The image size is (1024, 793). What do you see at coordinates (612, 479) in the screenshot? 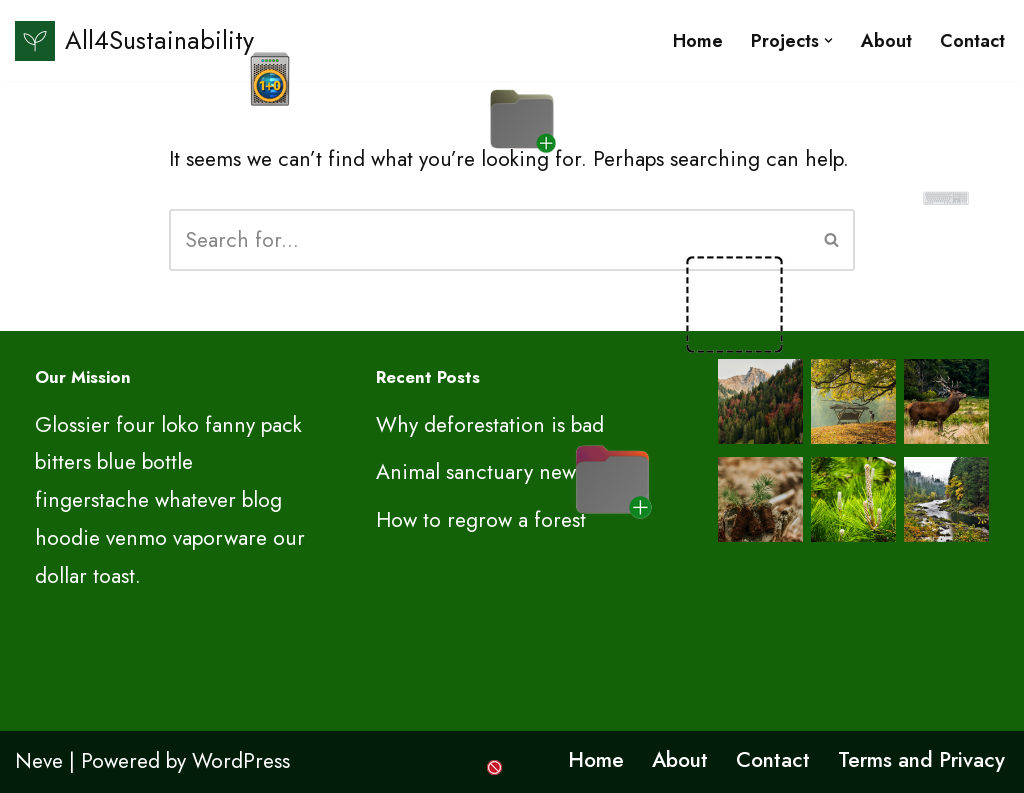
I see `create a new folder` at bounding box center [612, 479].